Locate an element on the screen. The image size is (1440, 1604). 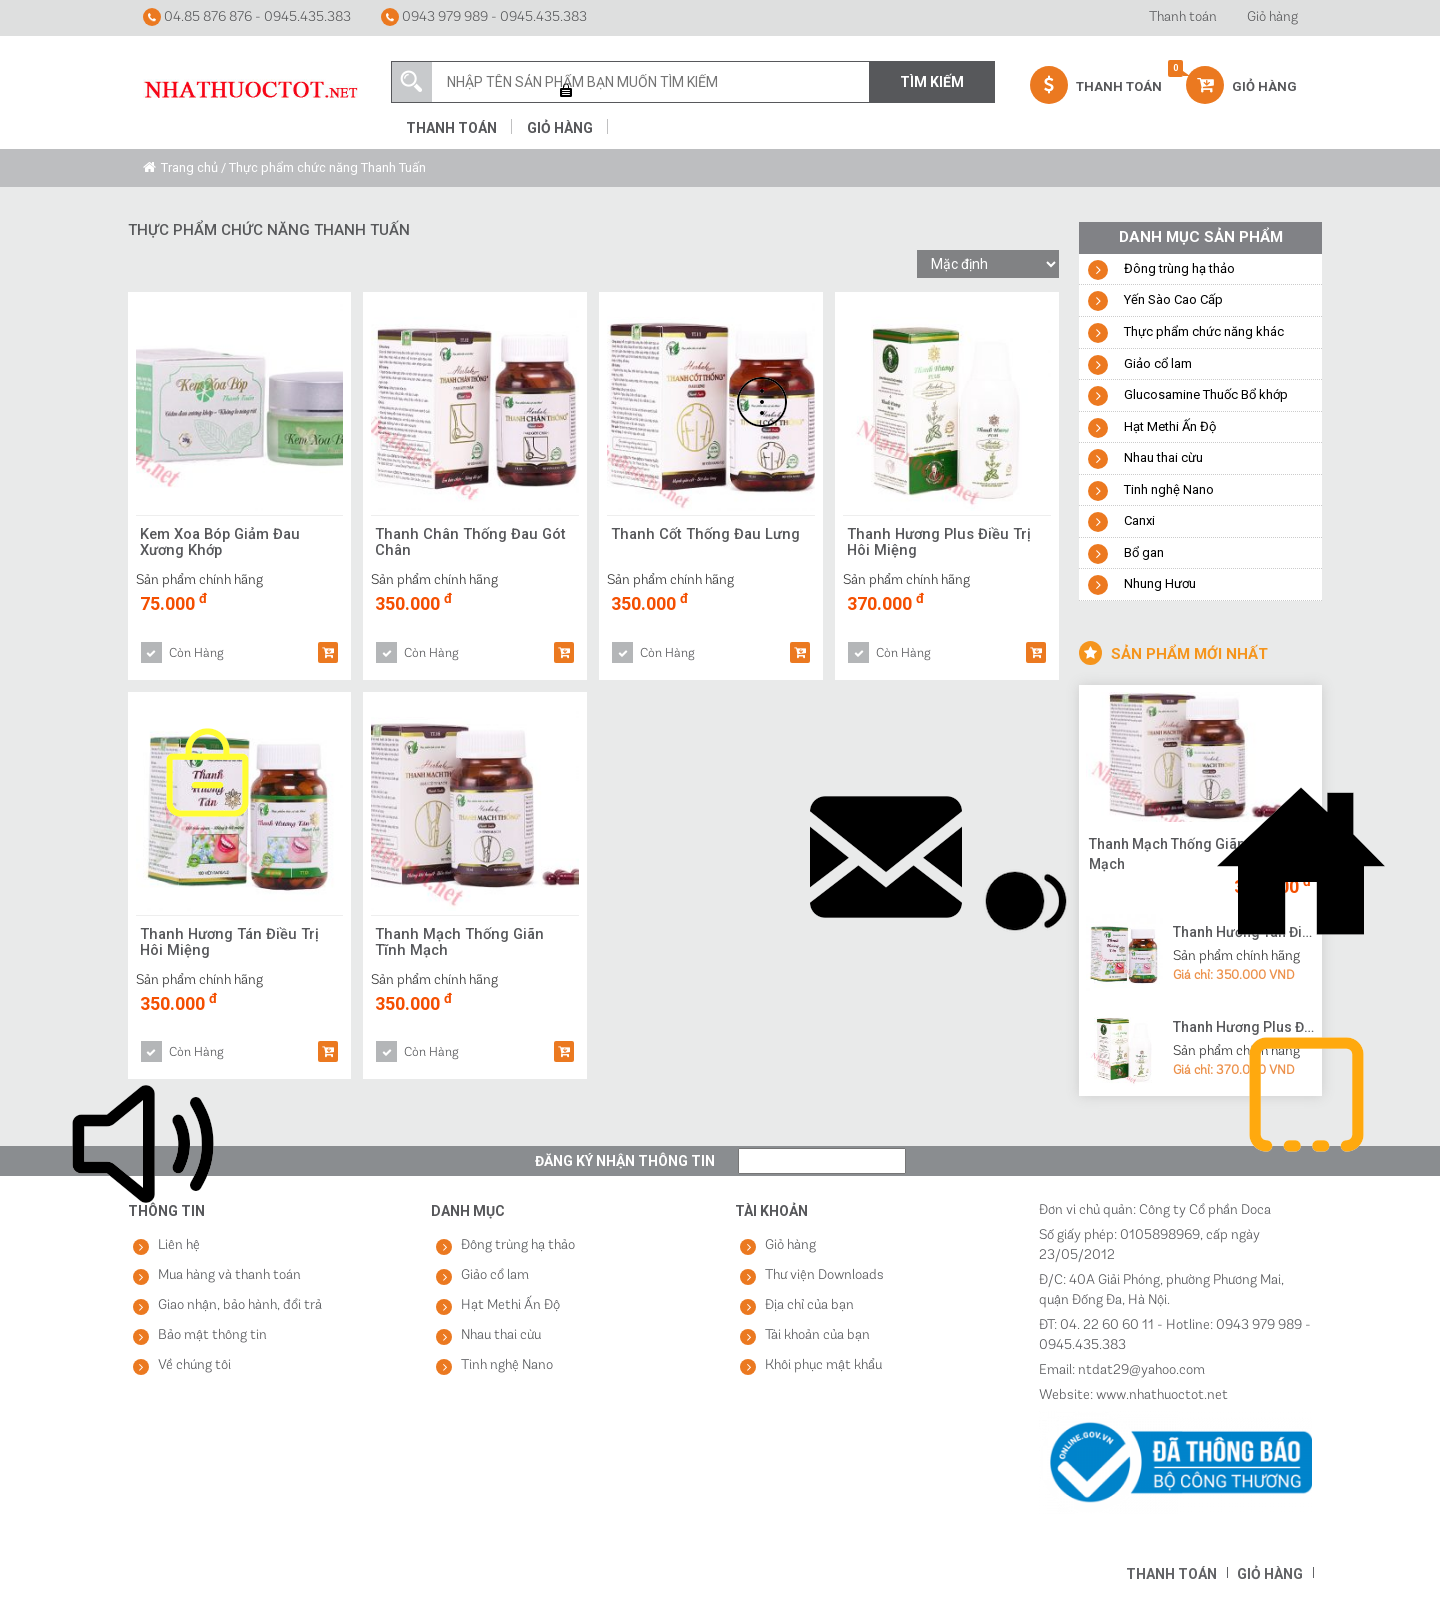
remove item from shopping bag is located at coordinates (207, 772).